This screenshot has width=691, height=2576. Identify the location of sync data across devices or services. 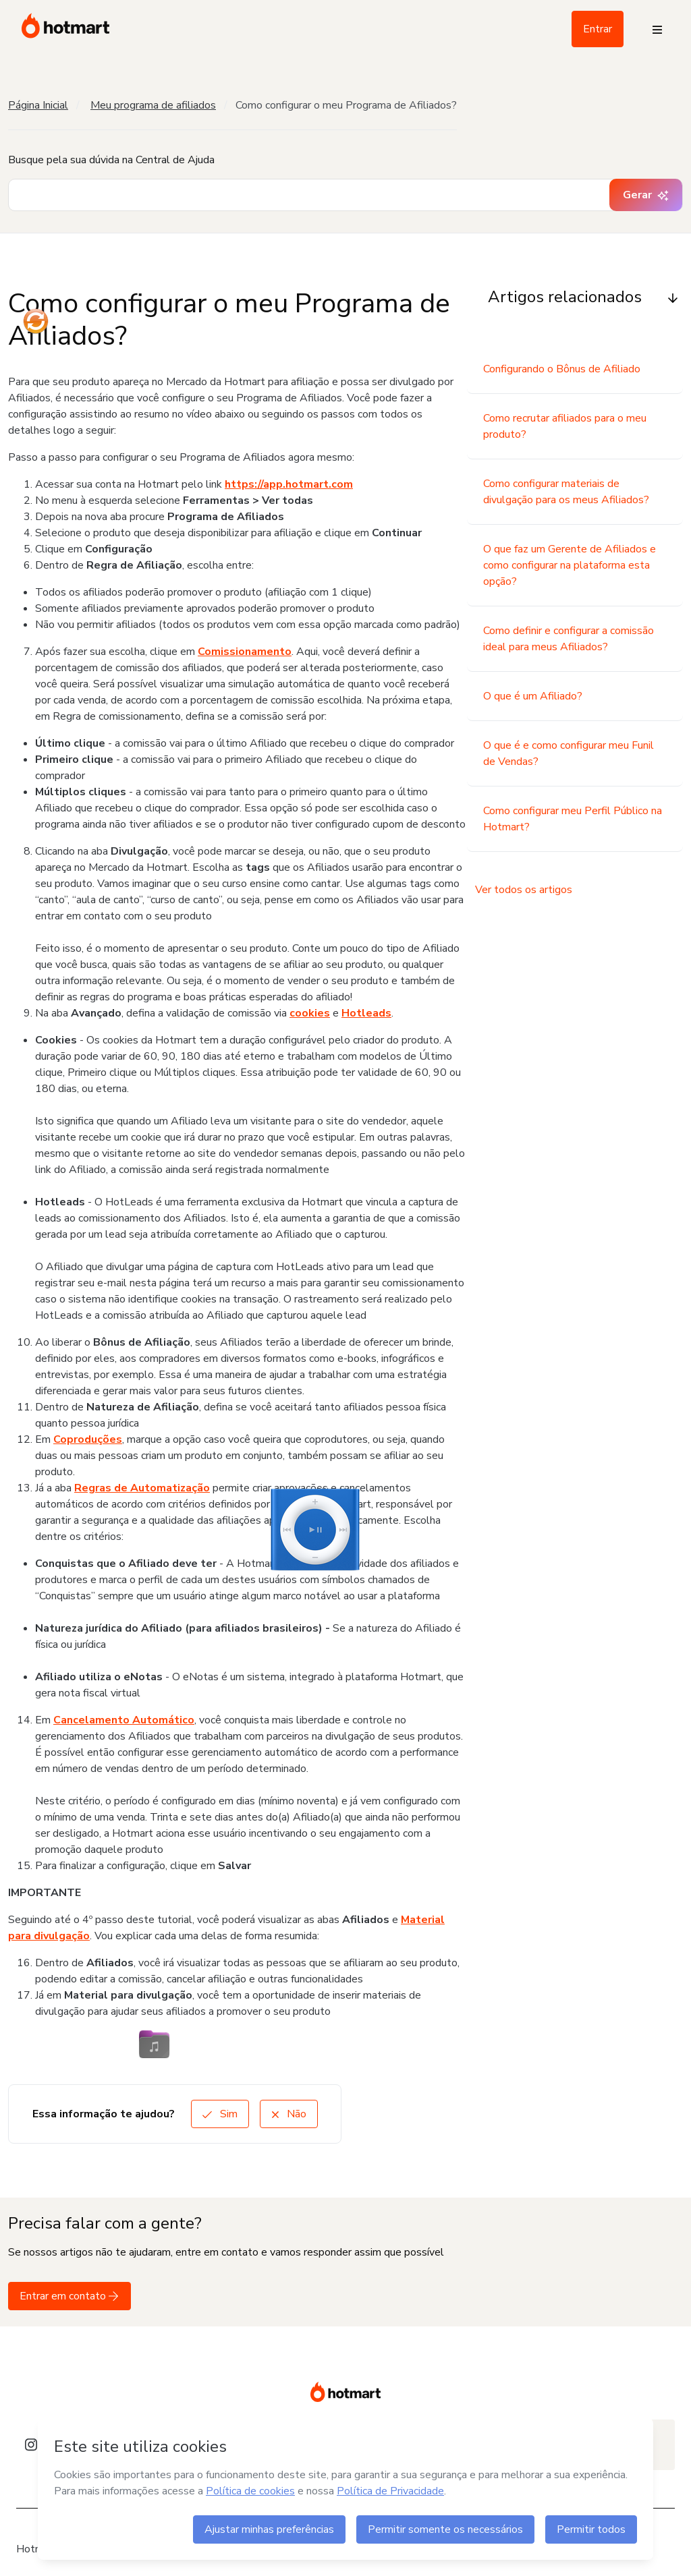
(36, 321).